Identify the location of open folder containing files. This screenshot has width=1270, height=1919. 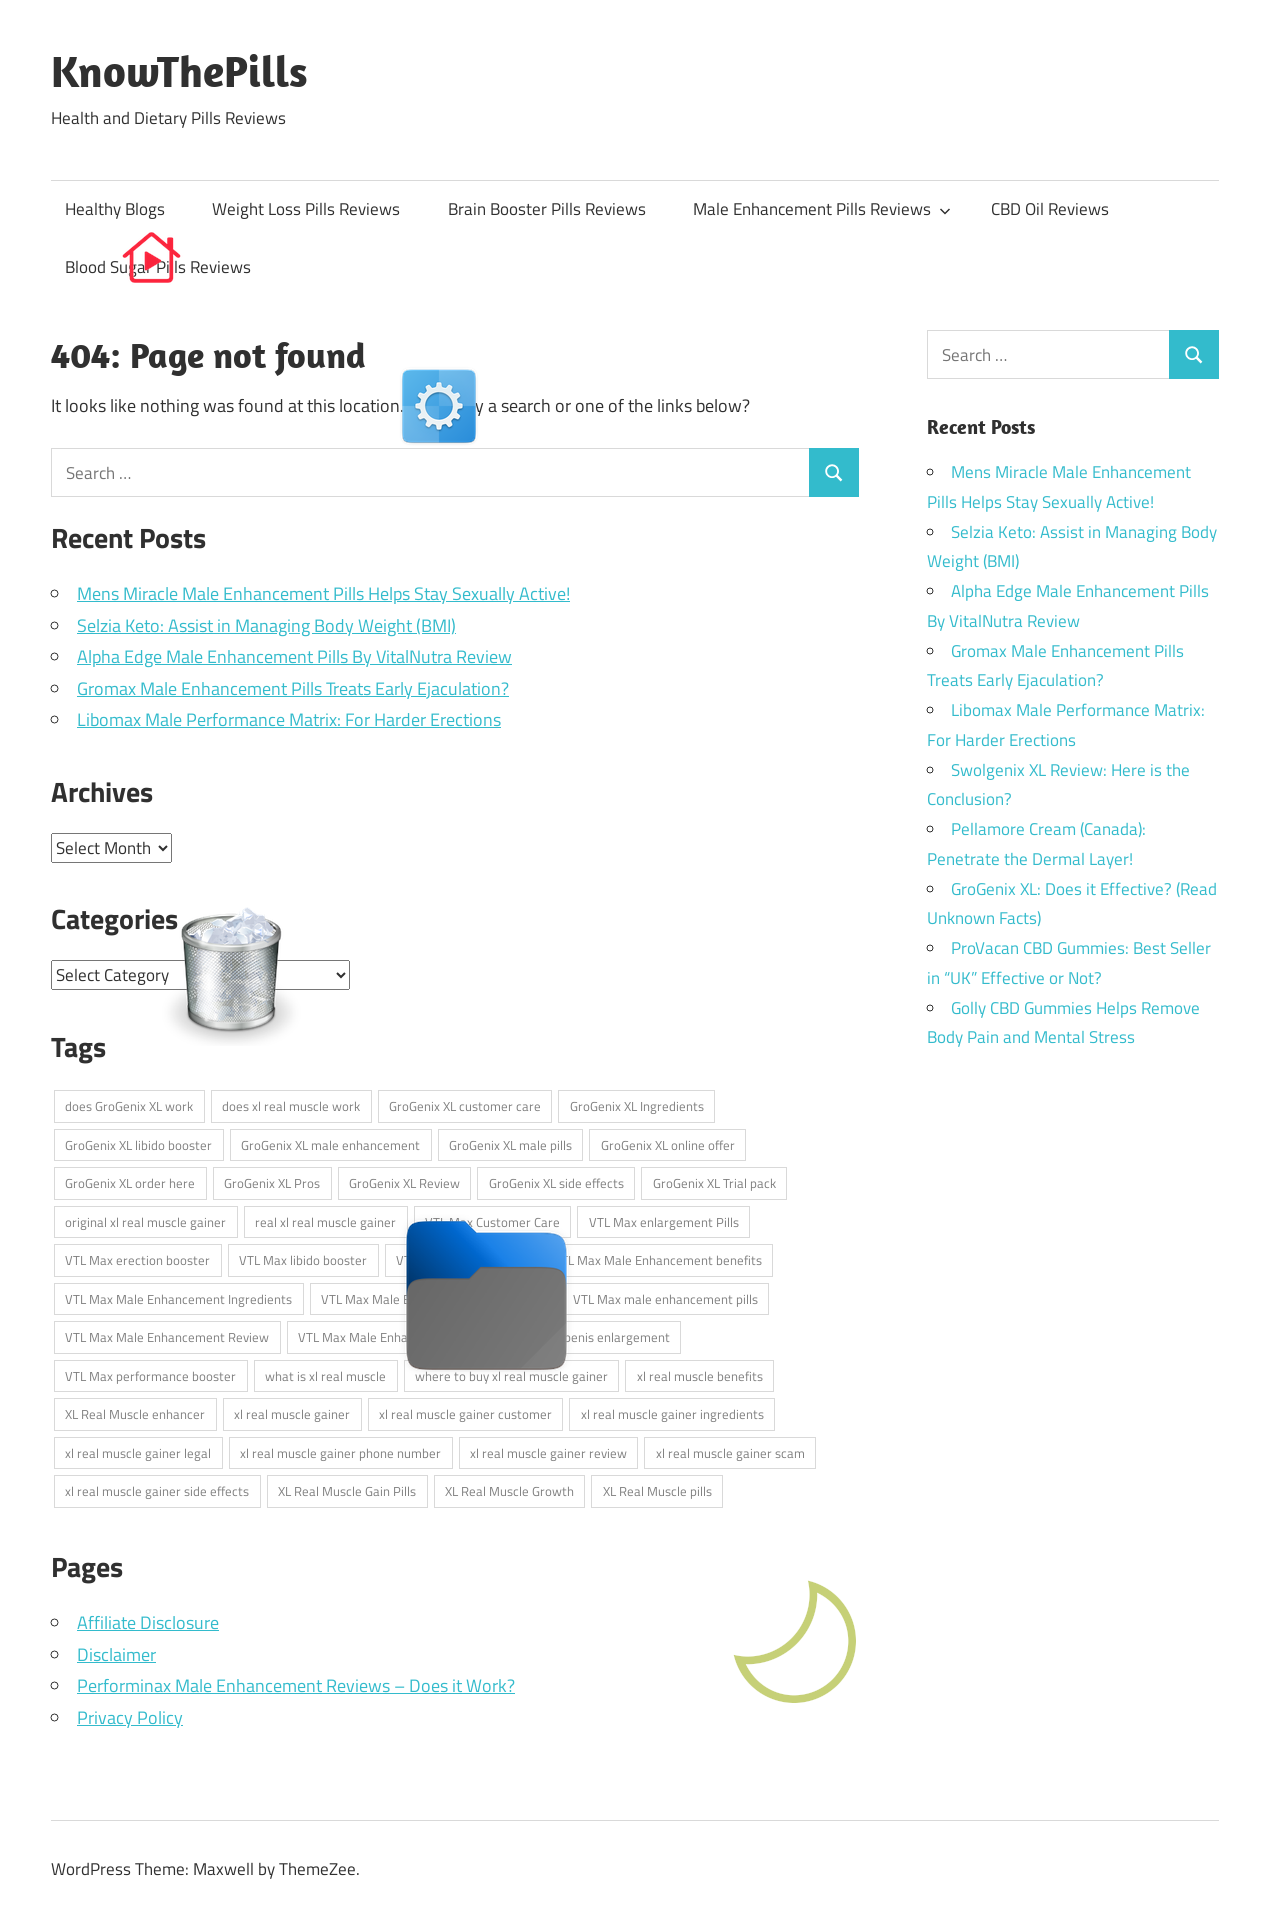
(486, 1295).